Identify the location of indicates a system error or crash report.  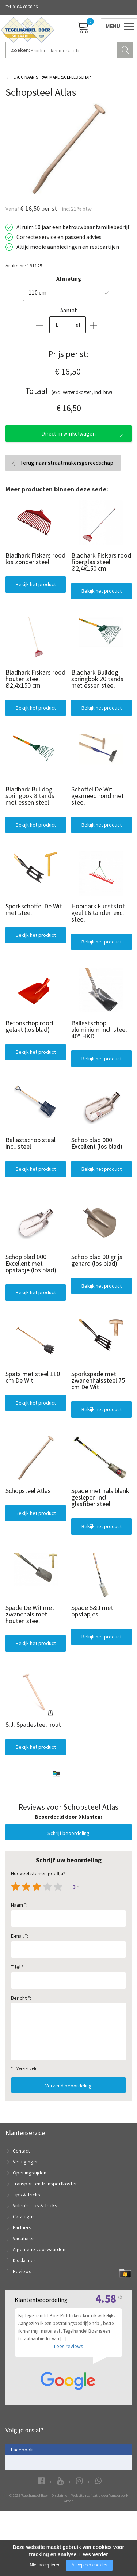
(50, 1713).